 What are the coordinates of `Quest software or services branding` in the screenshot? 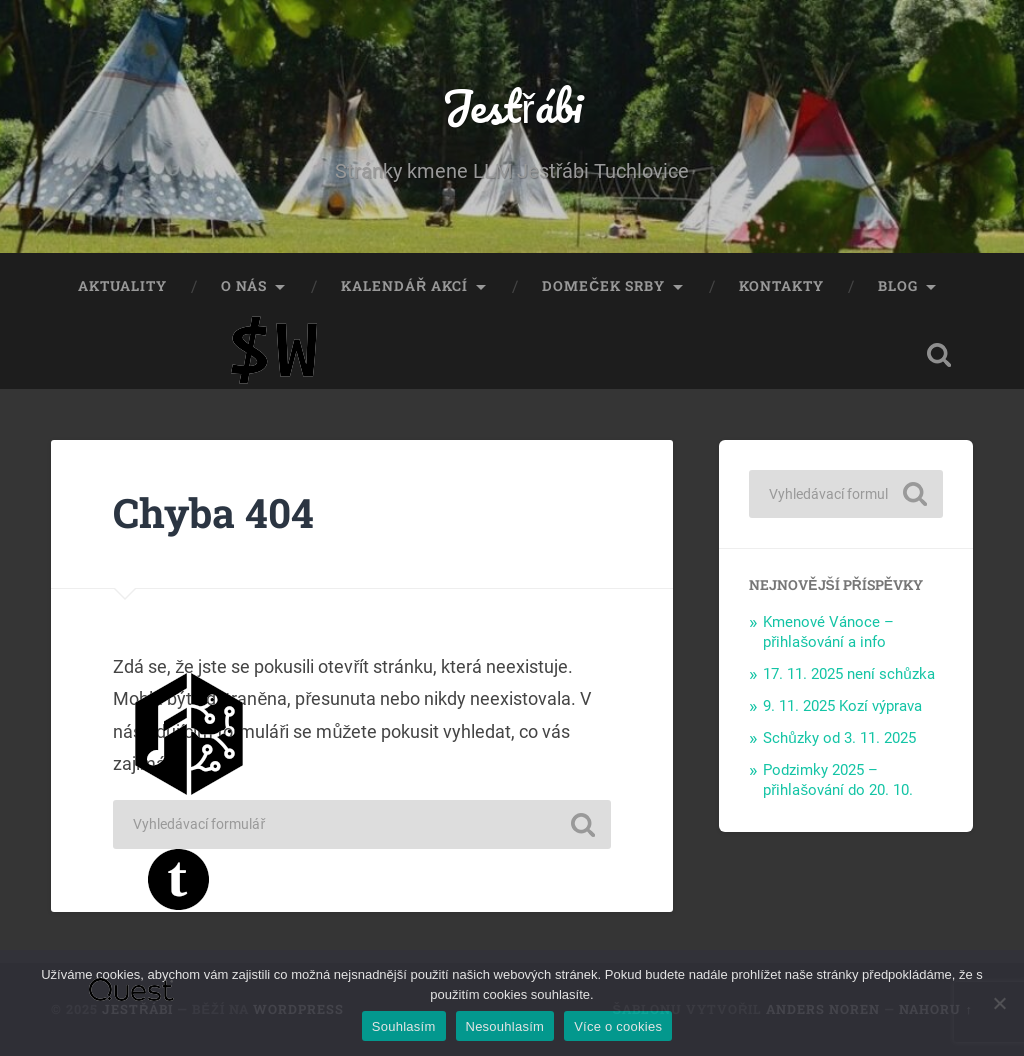 It's located at (131, 989).